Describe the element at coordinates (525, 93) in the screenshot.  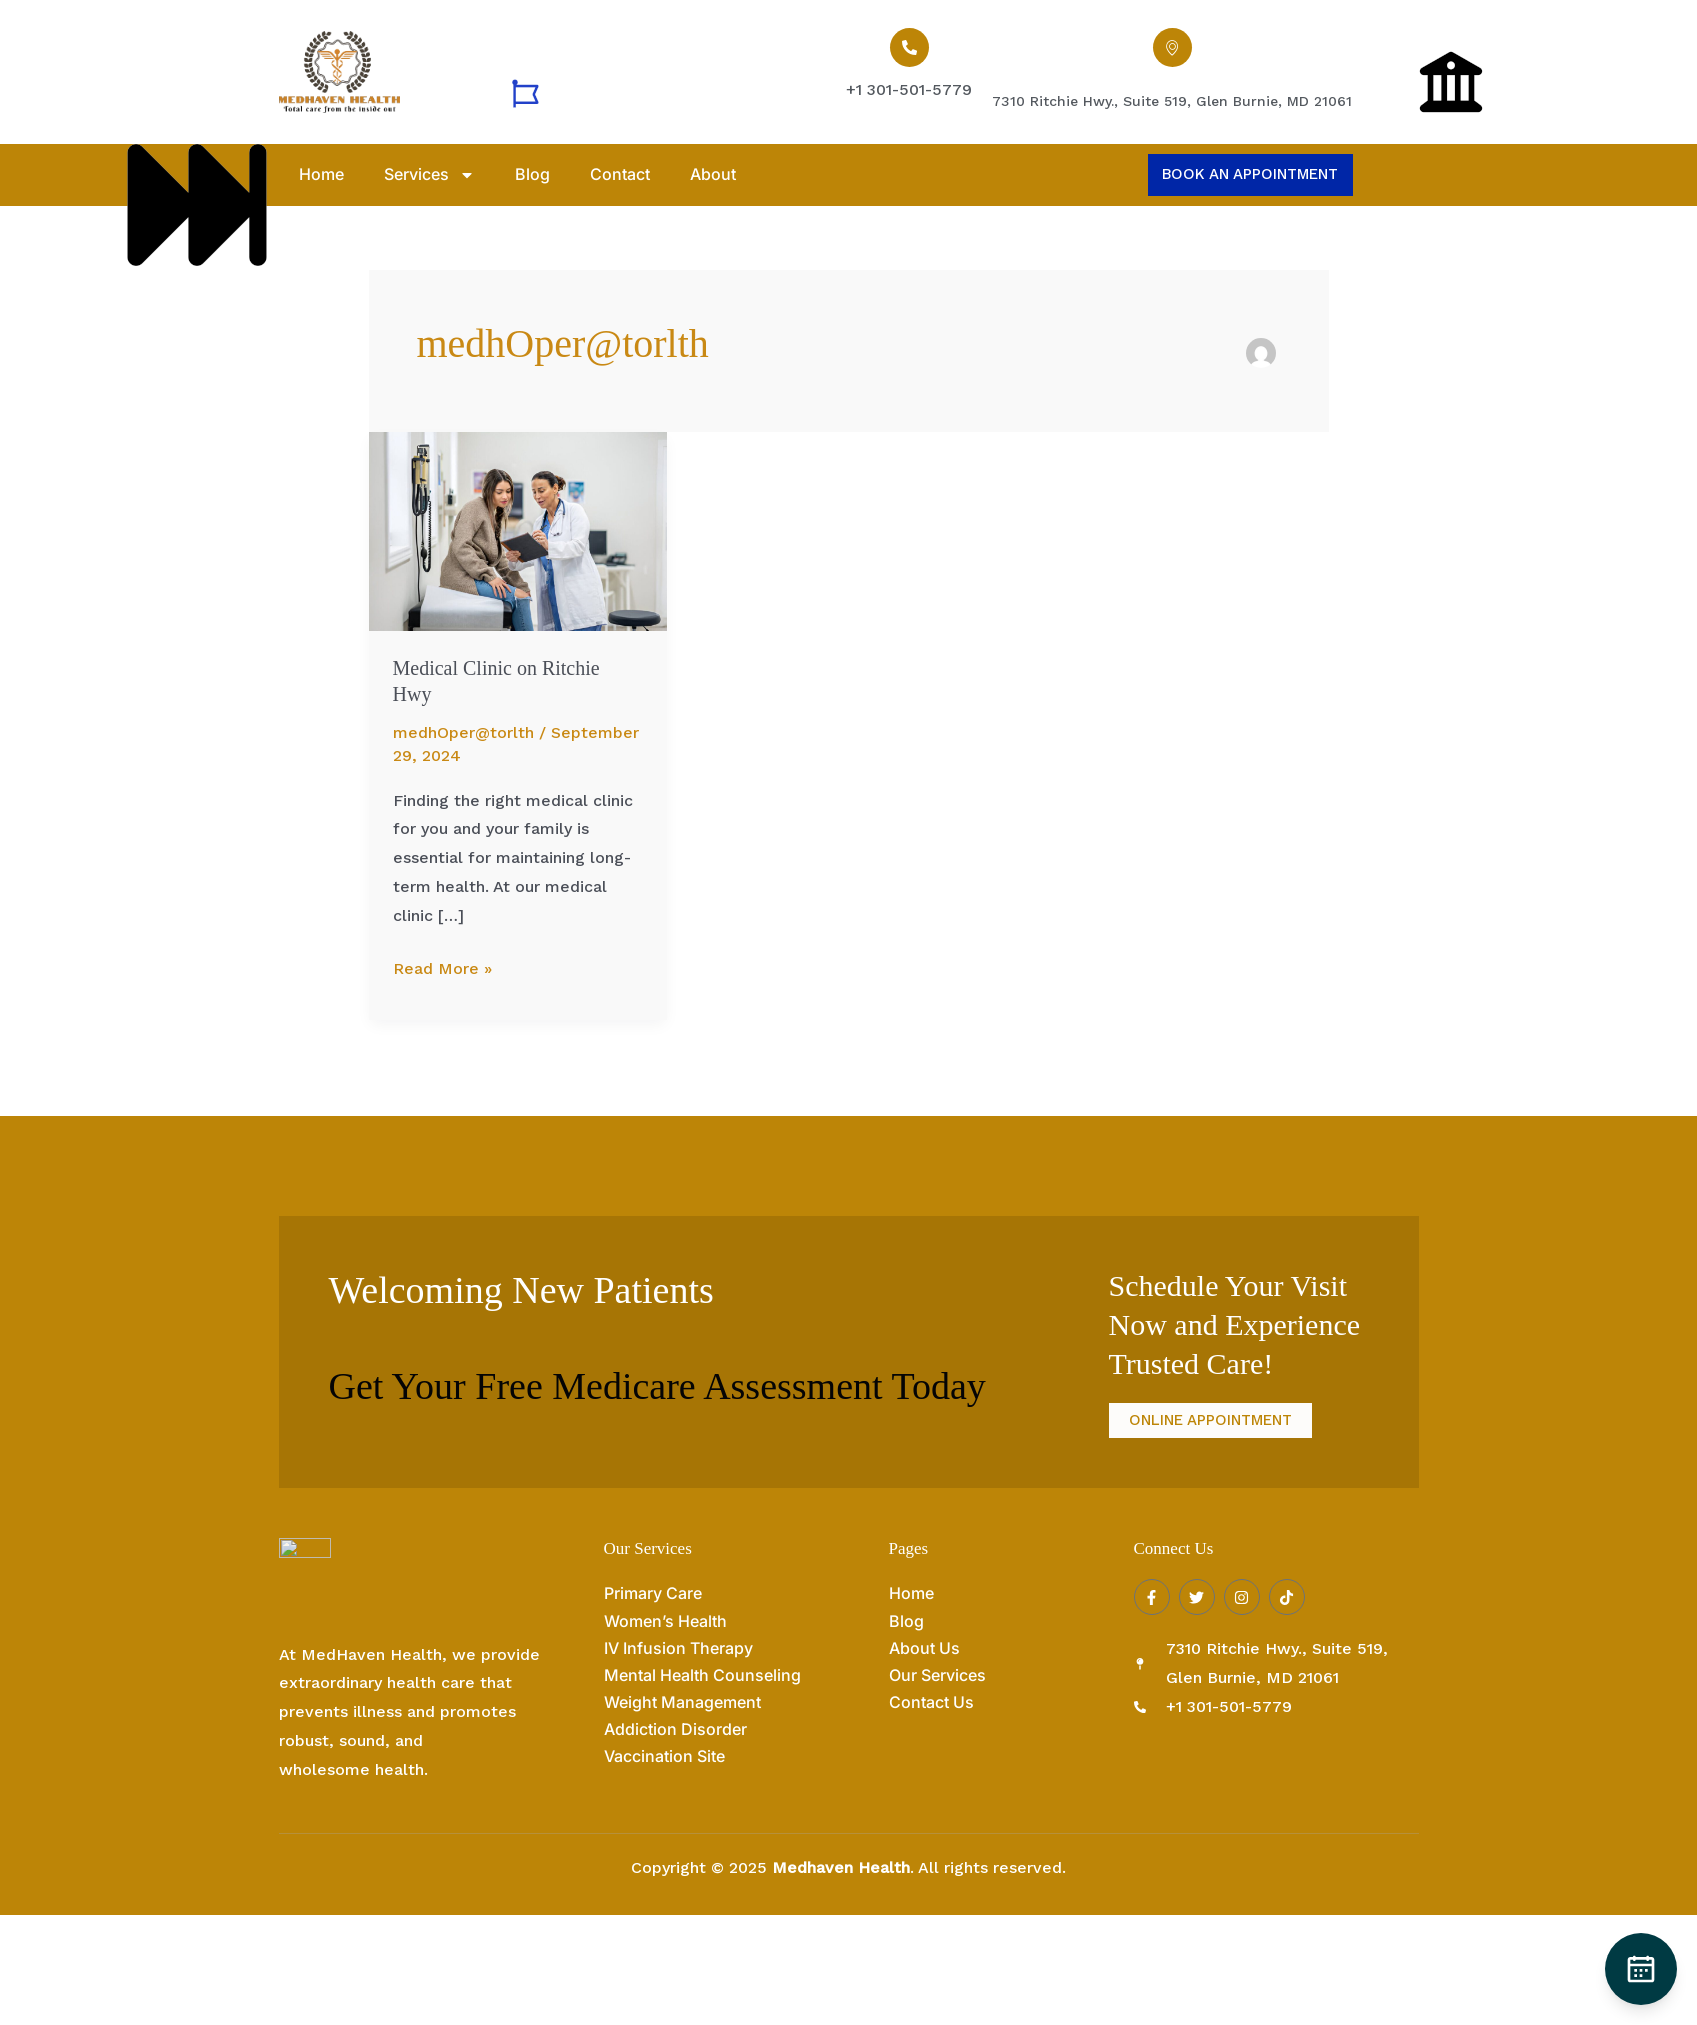
I see `font awesome brand logo` at that location.